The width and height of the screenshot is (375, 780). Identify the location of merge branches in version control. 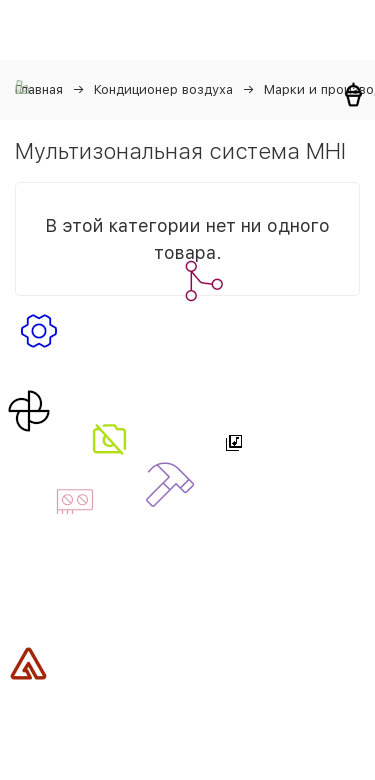
(201, 281).